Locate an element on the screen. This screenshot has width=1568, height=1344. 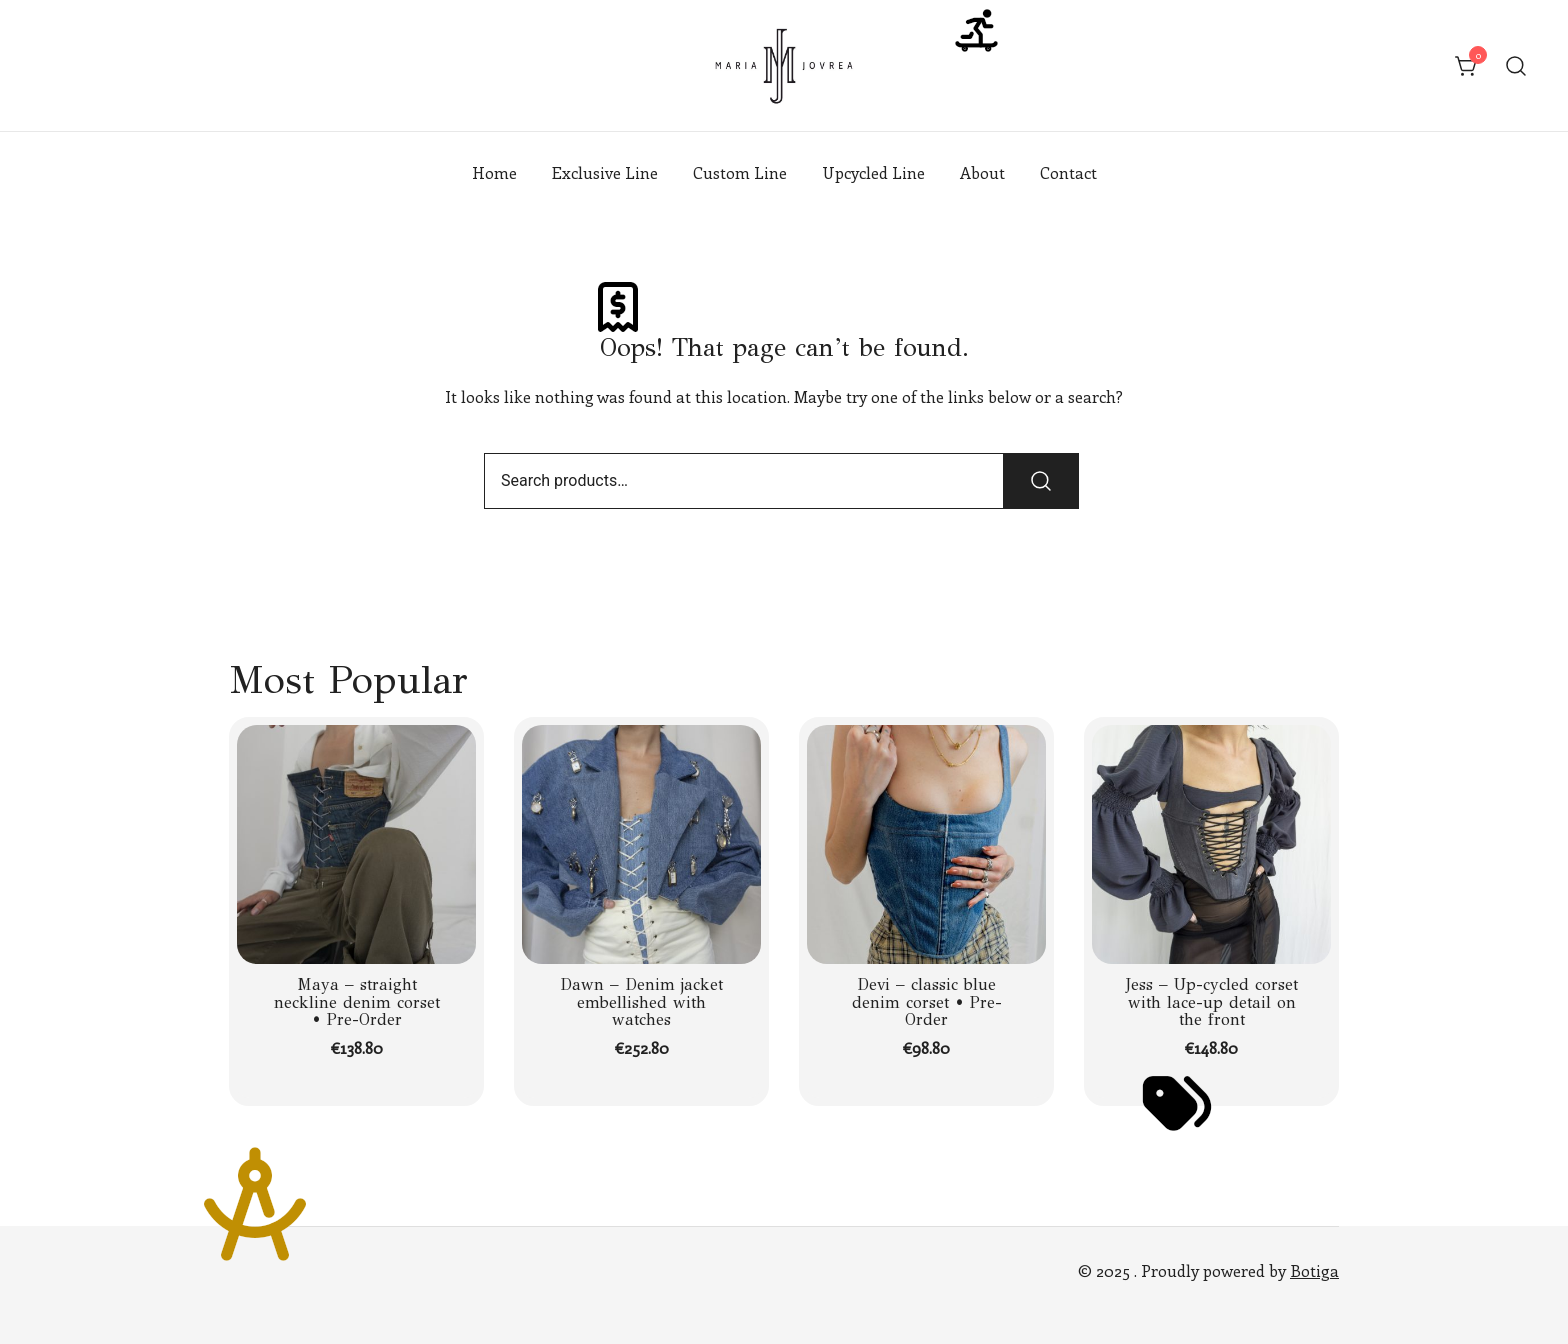
view purchase receipt or transaction details is located at coordinates (618, 307).